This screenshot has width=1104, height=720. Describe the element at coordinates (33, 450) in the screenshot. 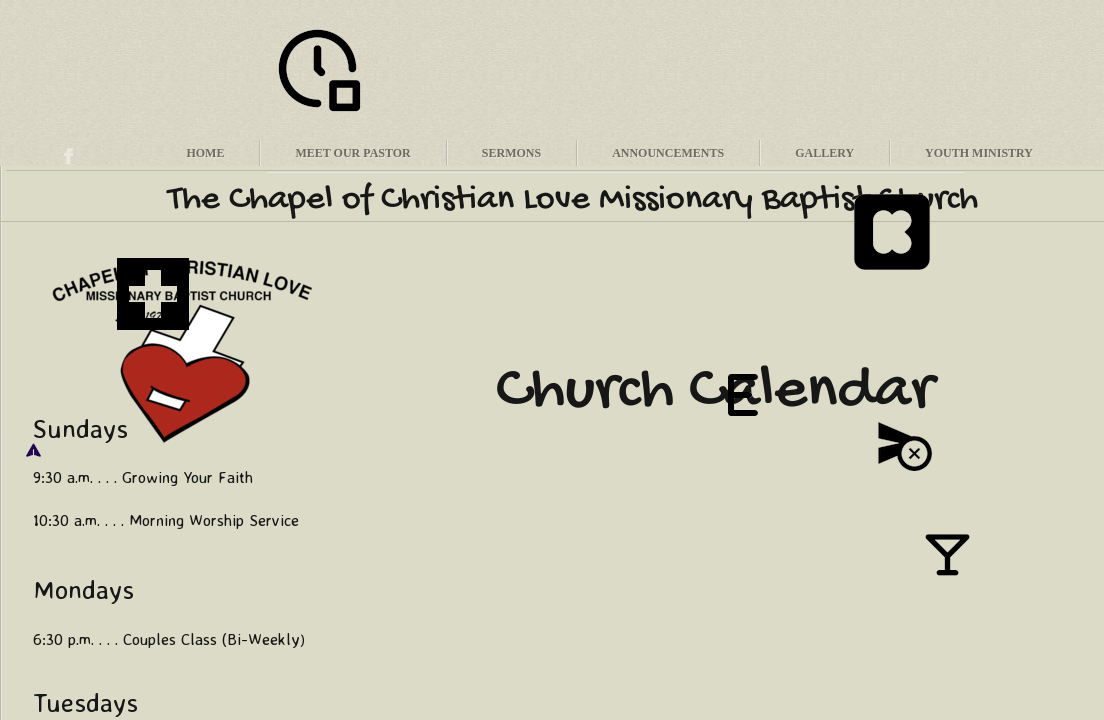

I see `send a message` at that location.